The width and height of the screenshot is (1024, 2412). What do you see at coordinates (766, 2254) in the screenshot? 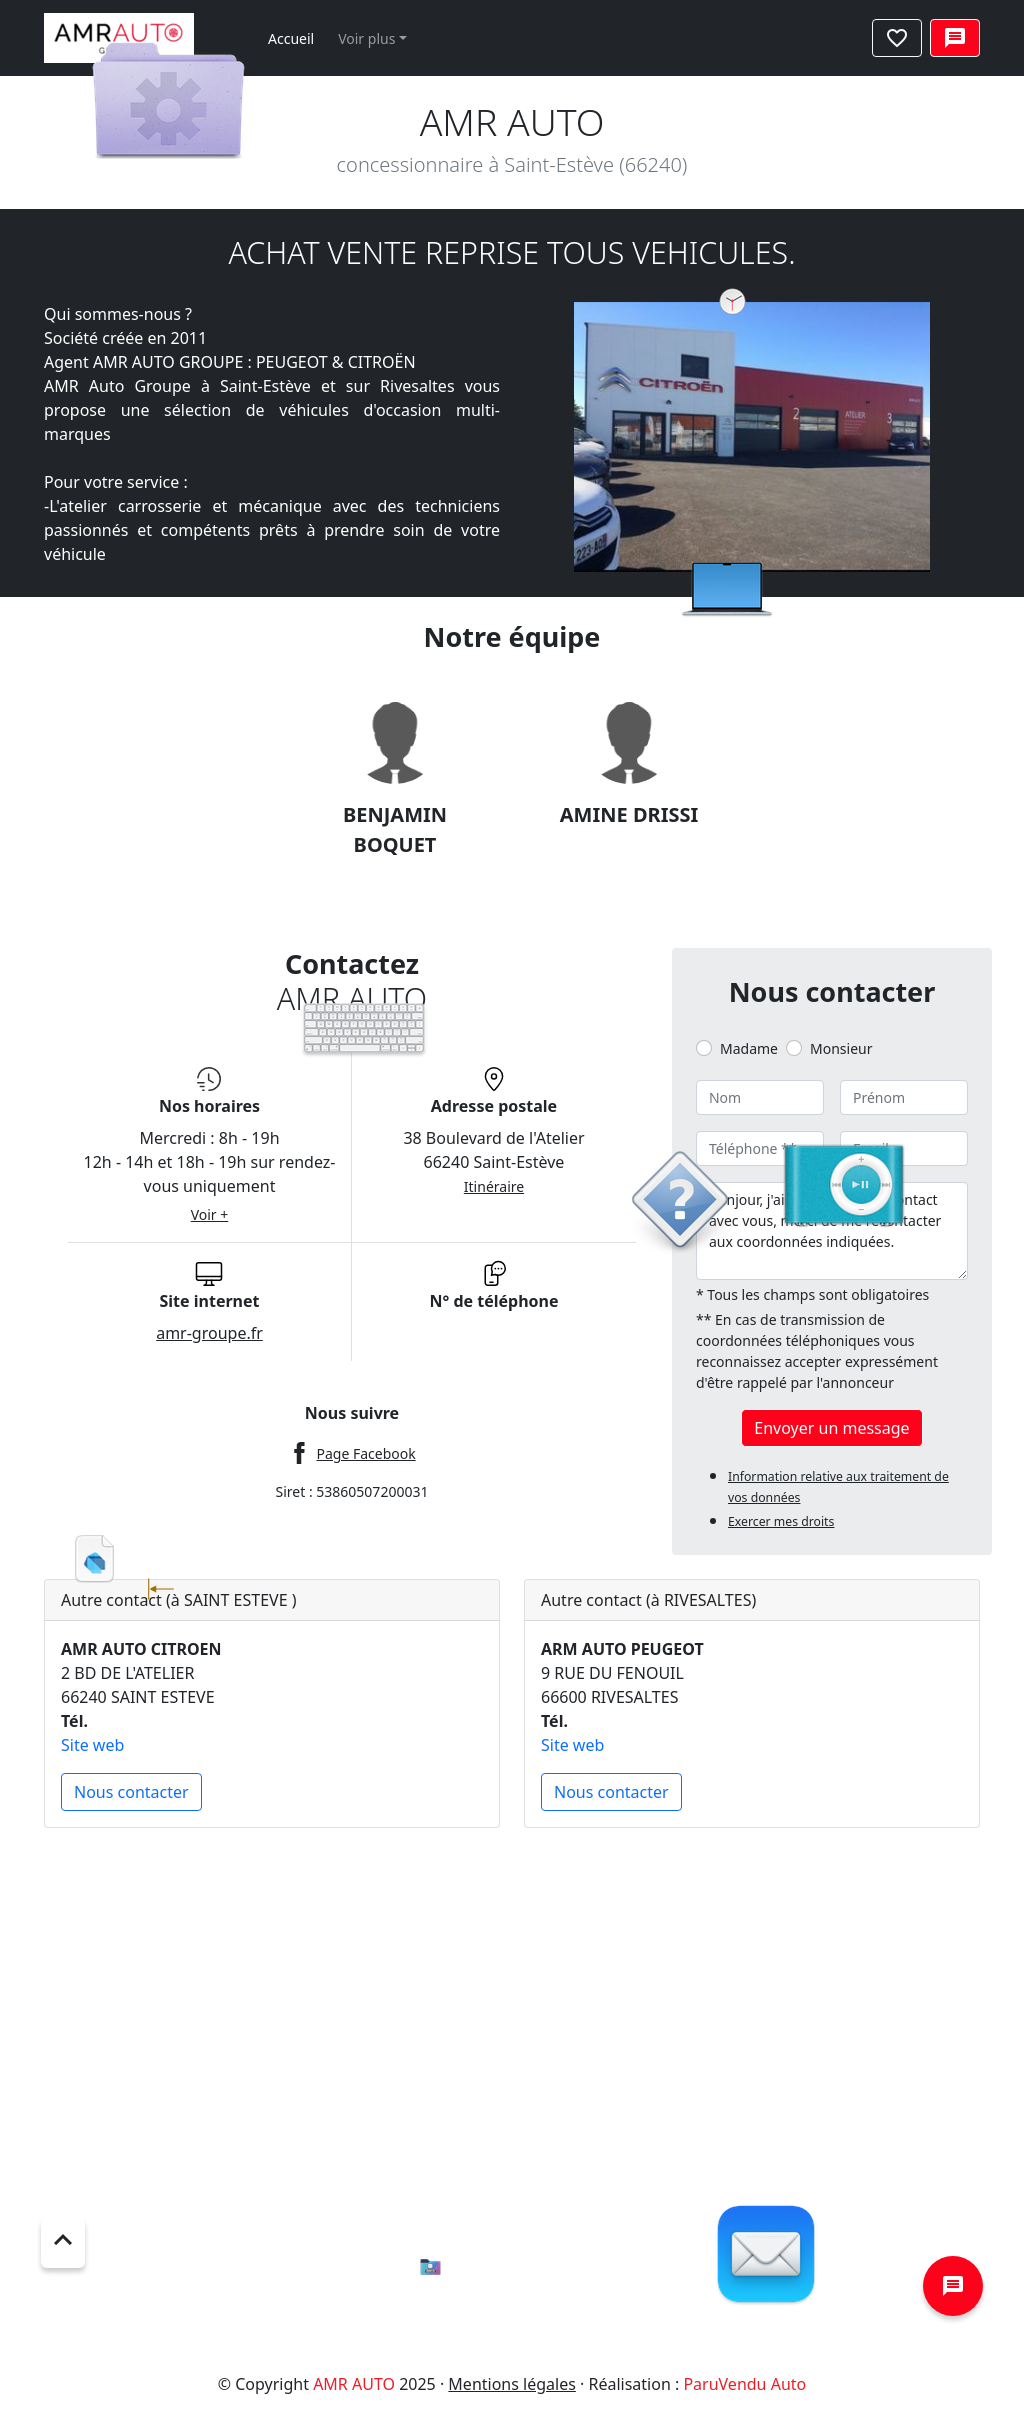
I see `open the mail app` at bounding box center [766, 2254].